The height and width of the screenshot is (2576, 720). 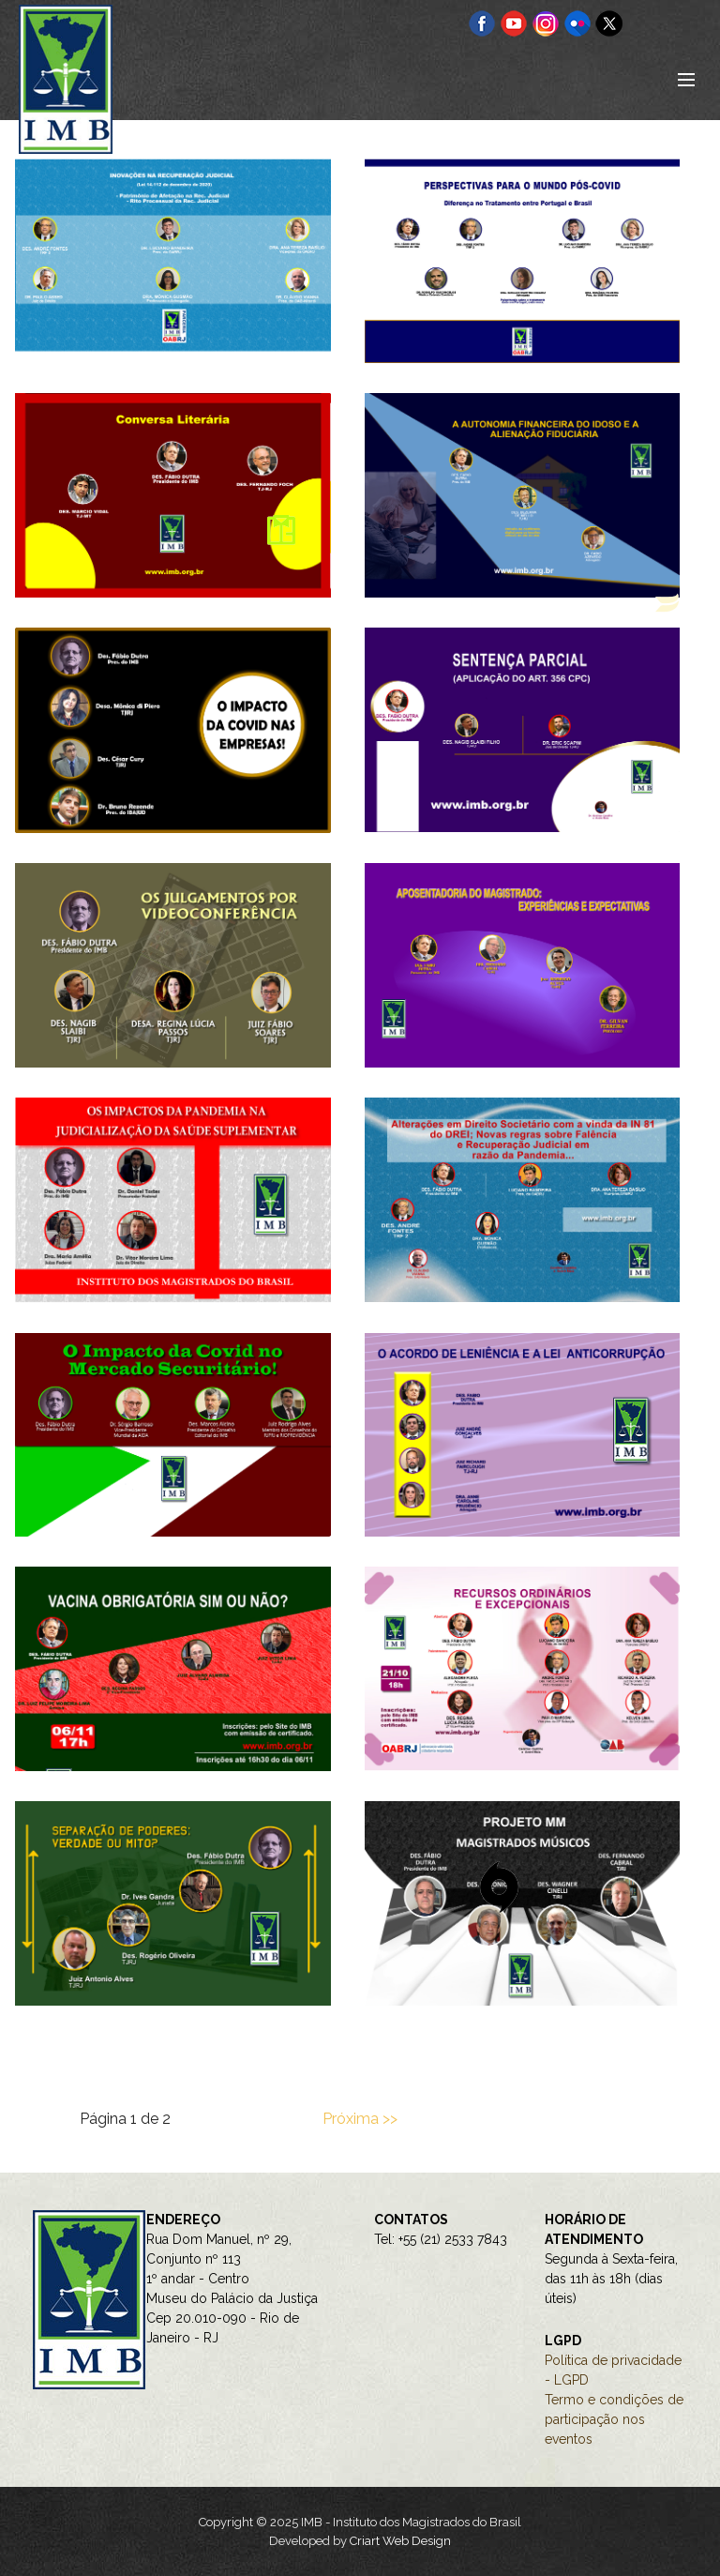 I want to click on launch Origin gaming client, so click(x=499, y=1887).